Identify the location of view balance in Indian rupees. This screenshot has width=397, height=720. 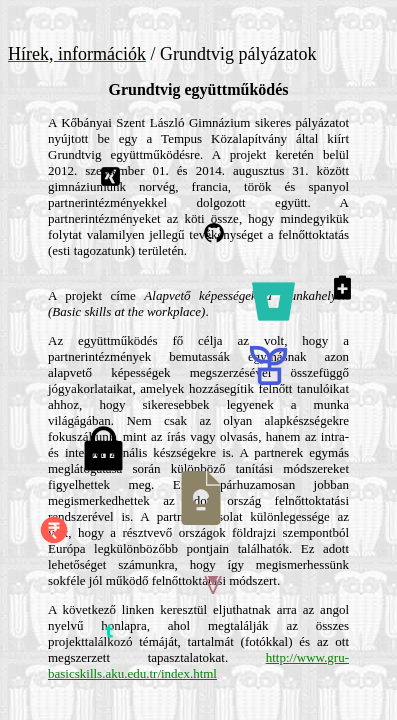
(54, 530).